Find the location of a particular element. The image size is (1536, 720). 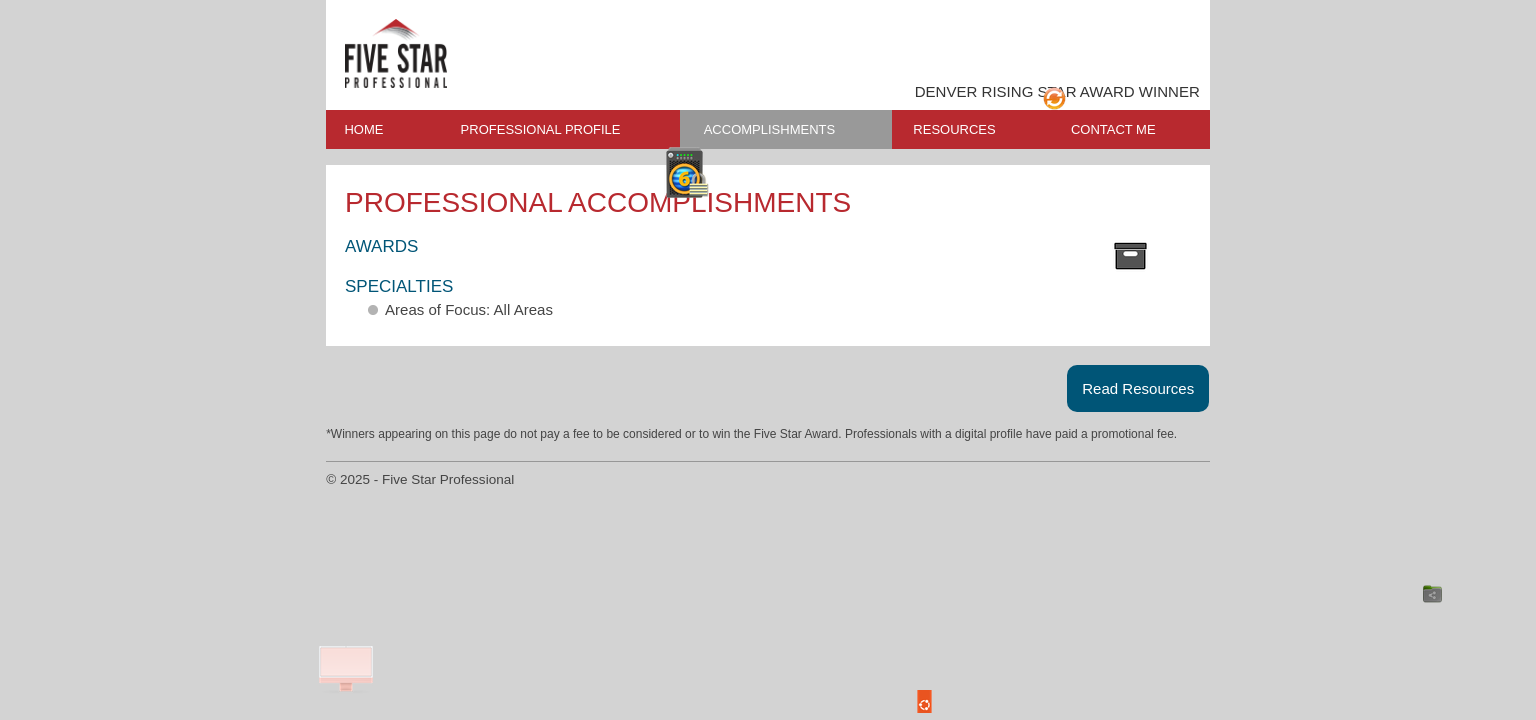

access your public shared folder is located at coordinates (1432, 593).